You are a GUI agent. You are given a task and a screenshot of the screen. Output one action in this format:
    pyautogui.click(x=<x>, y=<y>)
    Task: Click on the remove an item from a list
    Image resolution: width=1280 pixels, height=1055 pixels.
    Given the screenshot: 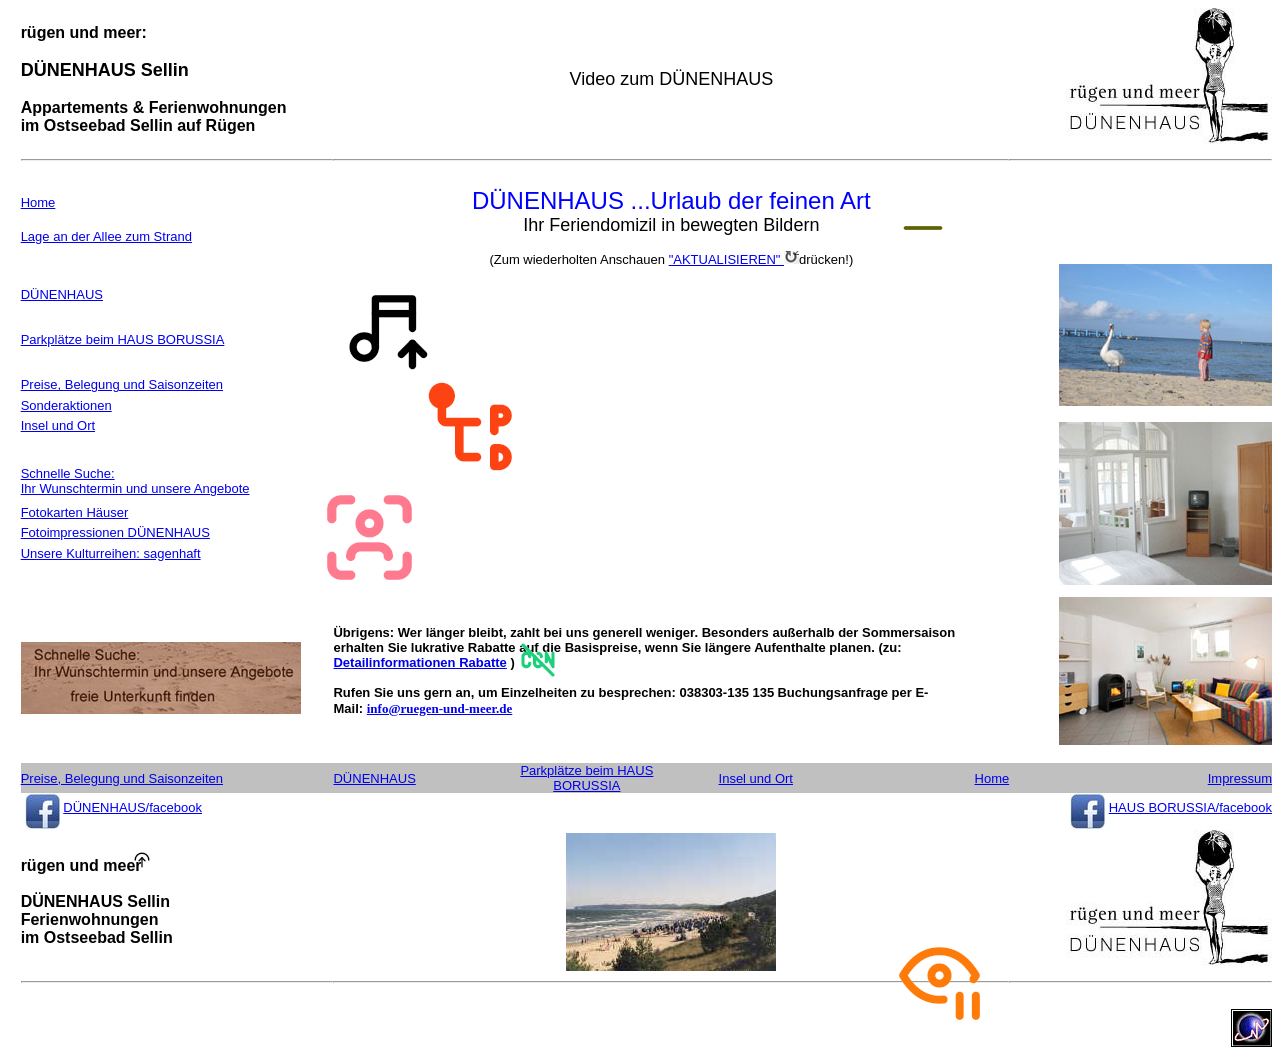 What is the action you would take?
    pyautogui.click(x=923, y=228)
    